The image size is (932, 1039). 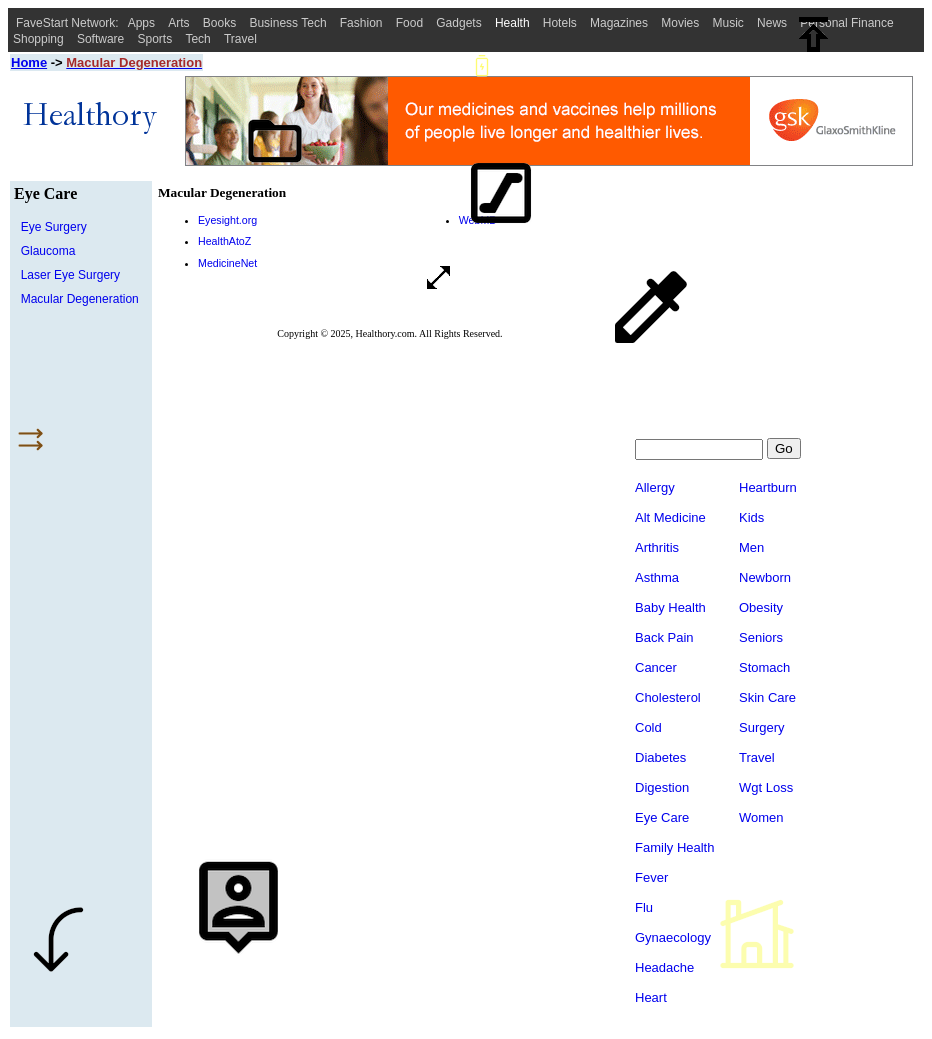 What do you see at coordinates (482, 66) in the screenshot?
I see `indicates device is currently charging` at bounding box center [482, 66].